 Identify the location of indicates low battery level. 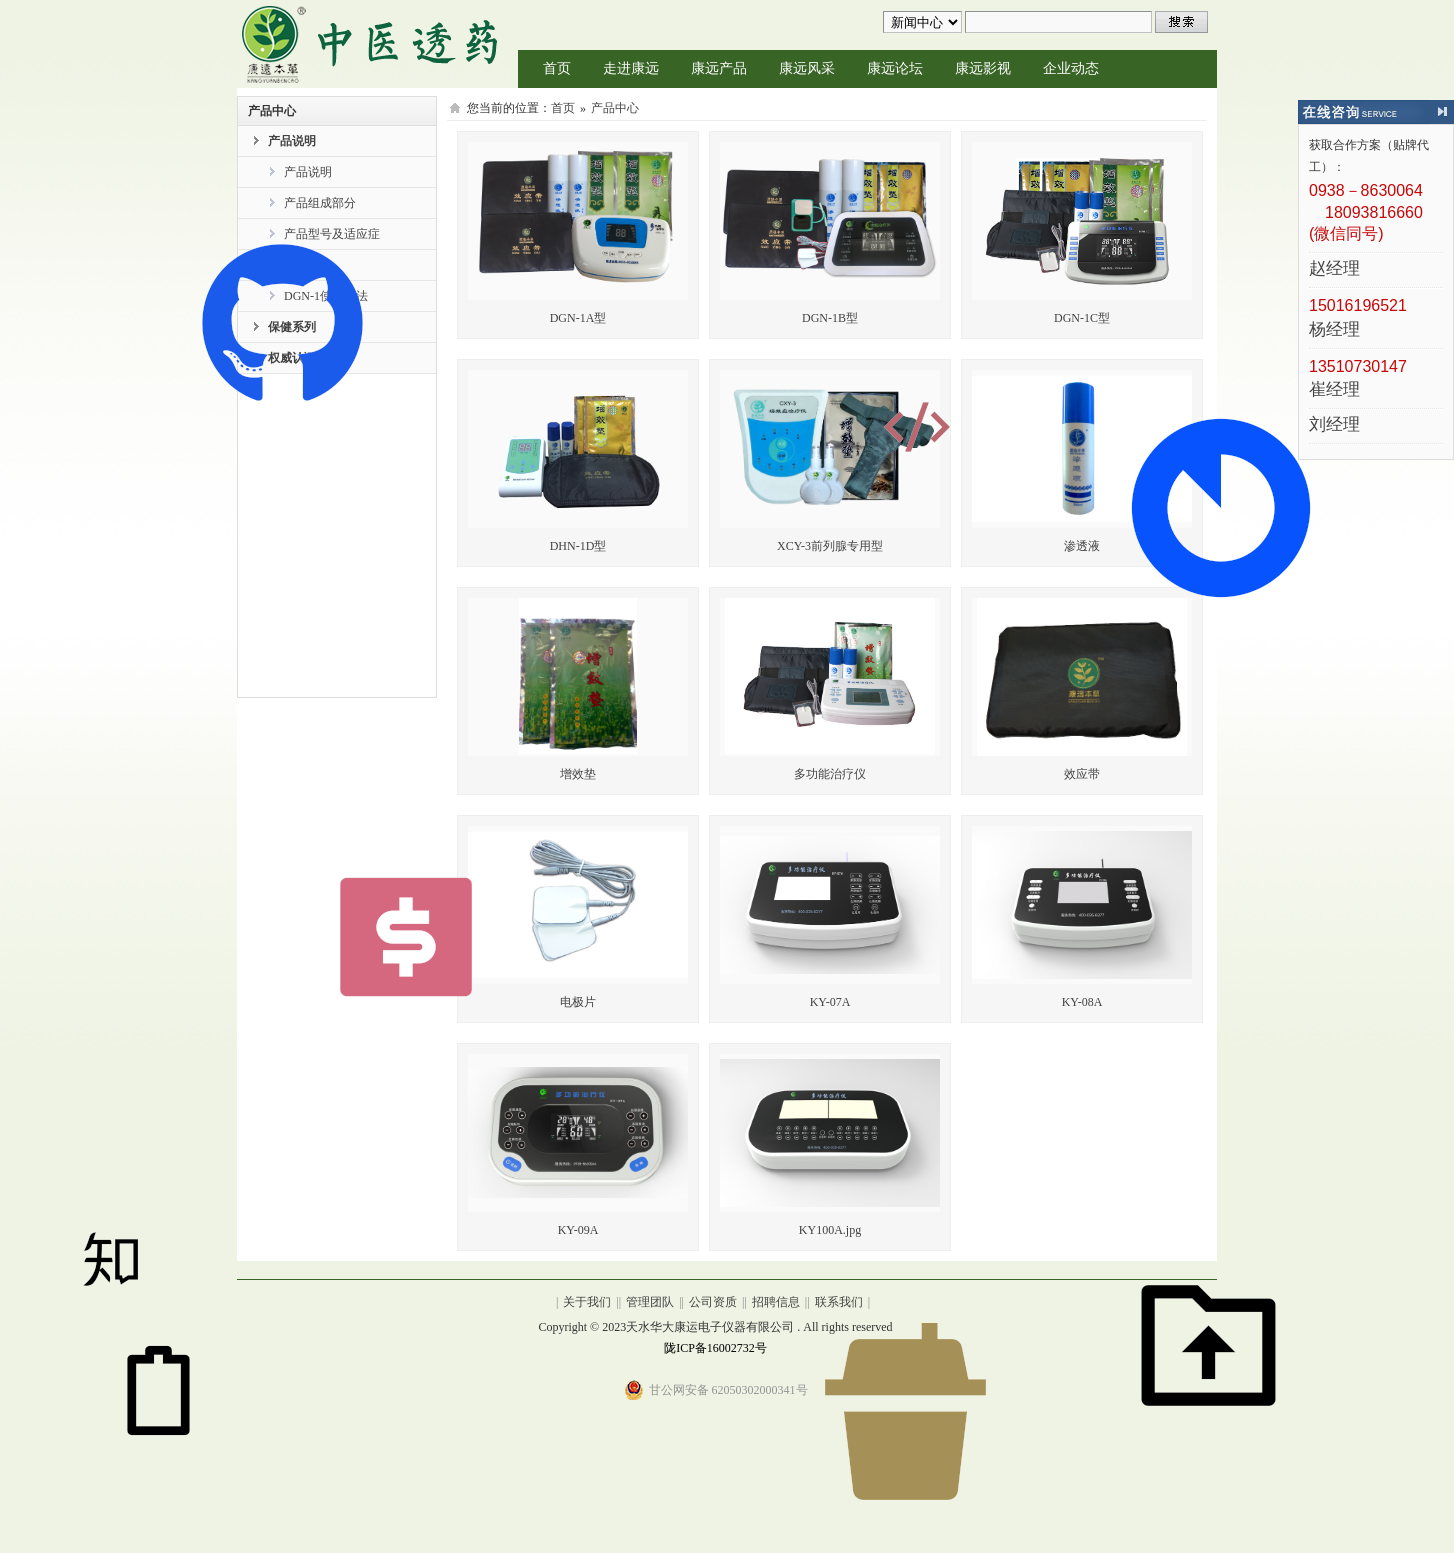
(158, 1390).